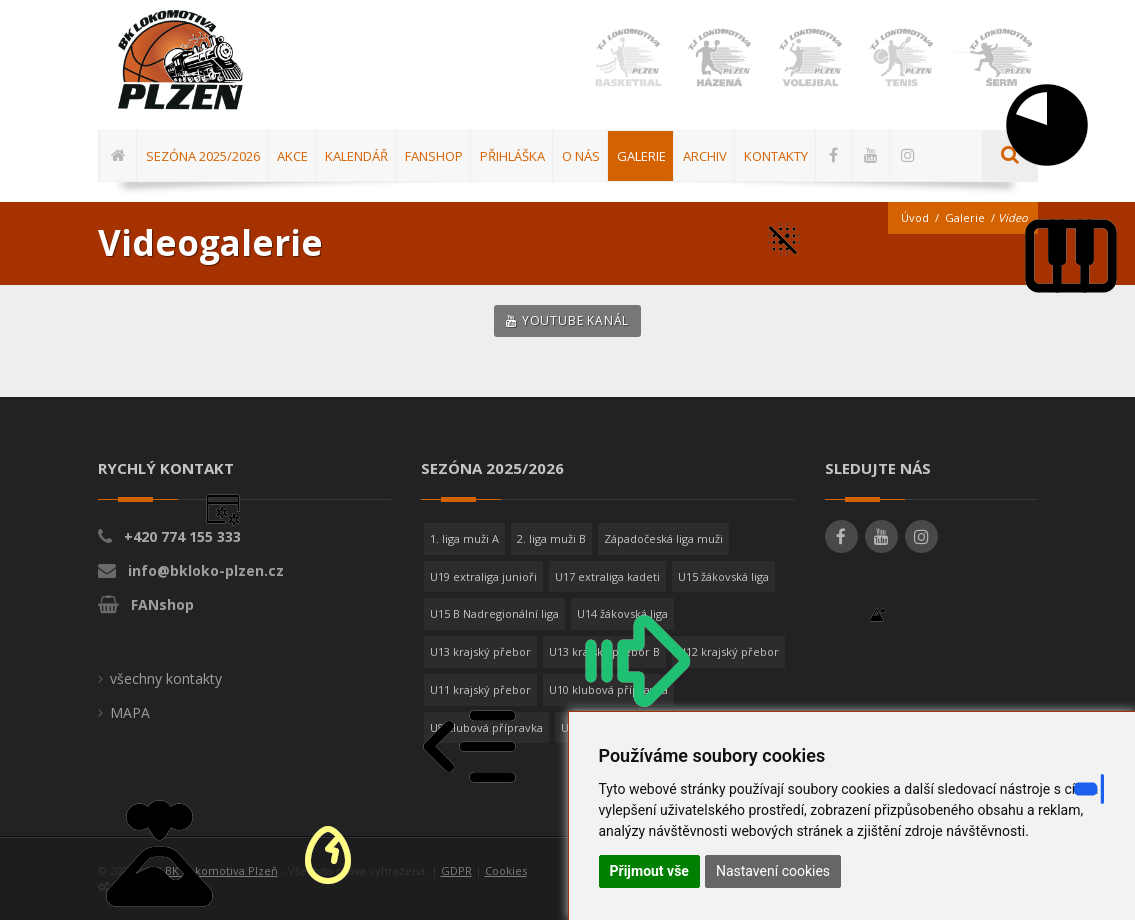 The width and height of the screenshot is (1135, 920). I want to click on indicates a cracked or broken item, so click(328, 855).